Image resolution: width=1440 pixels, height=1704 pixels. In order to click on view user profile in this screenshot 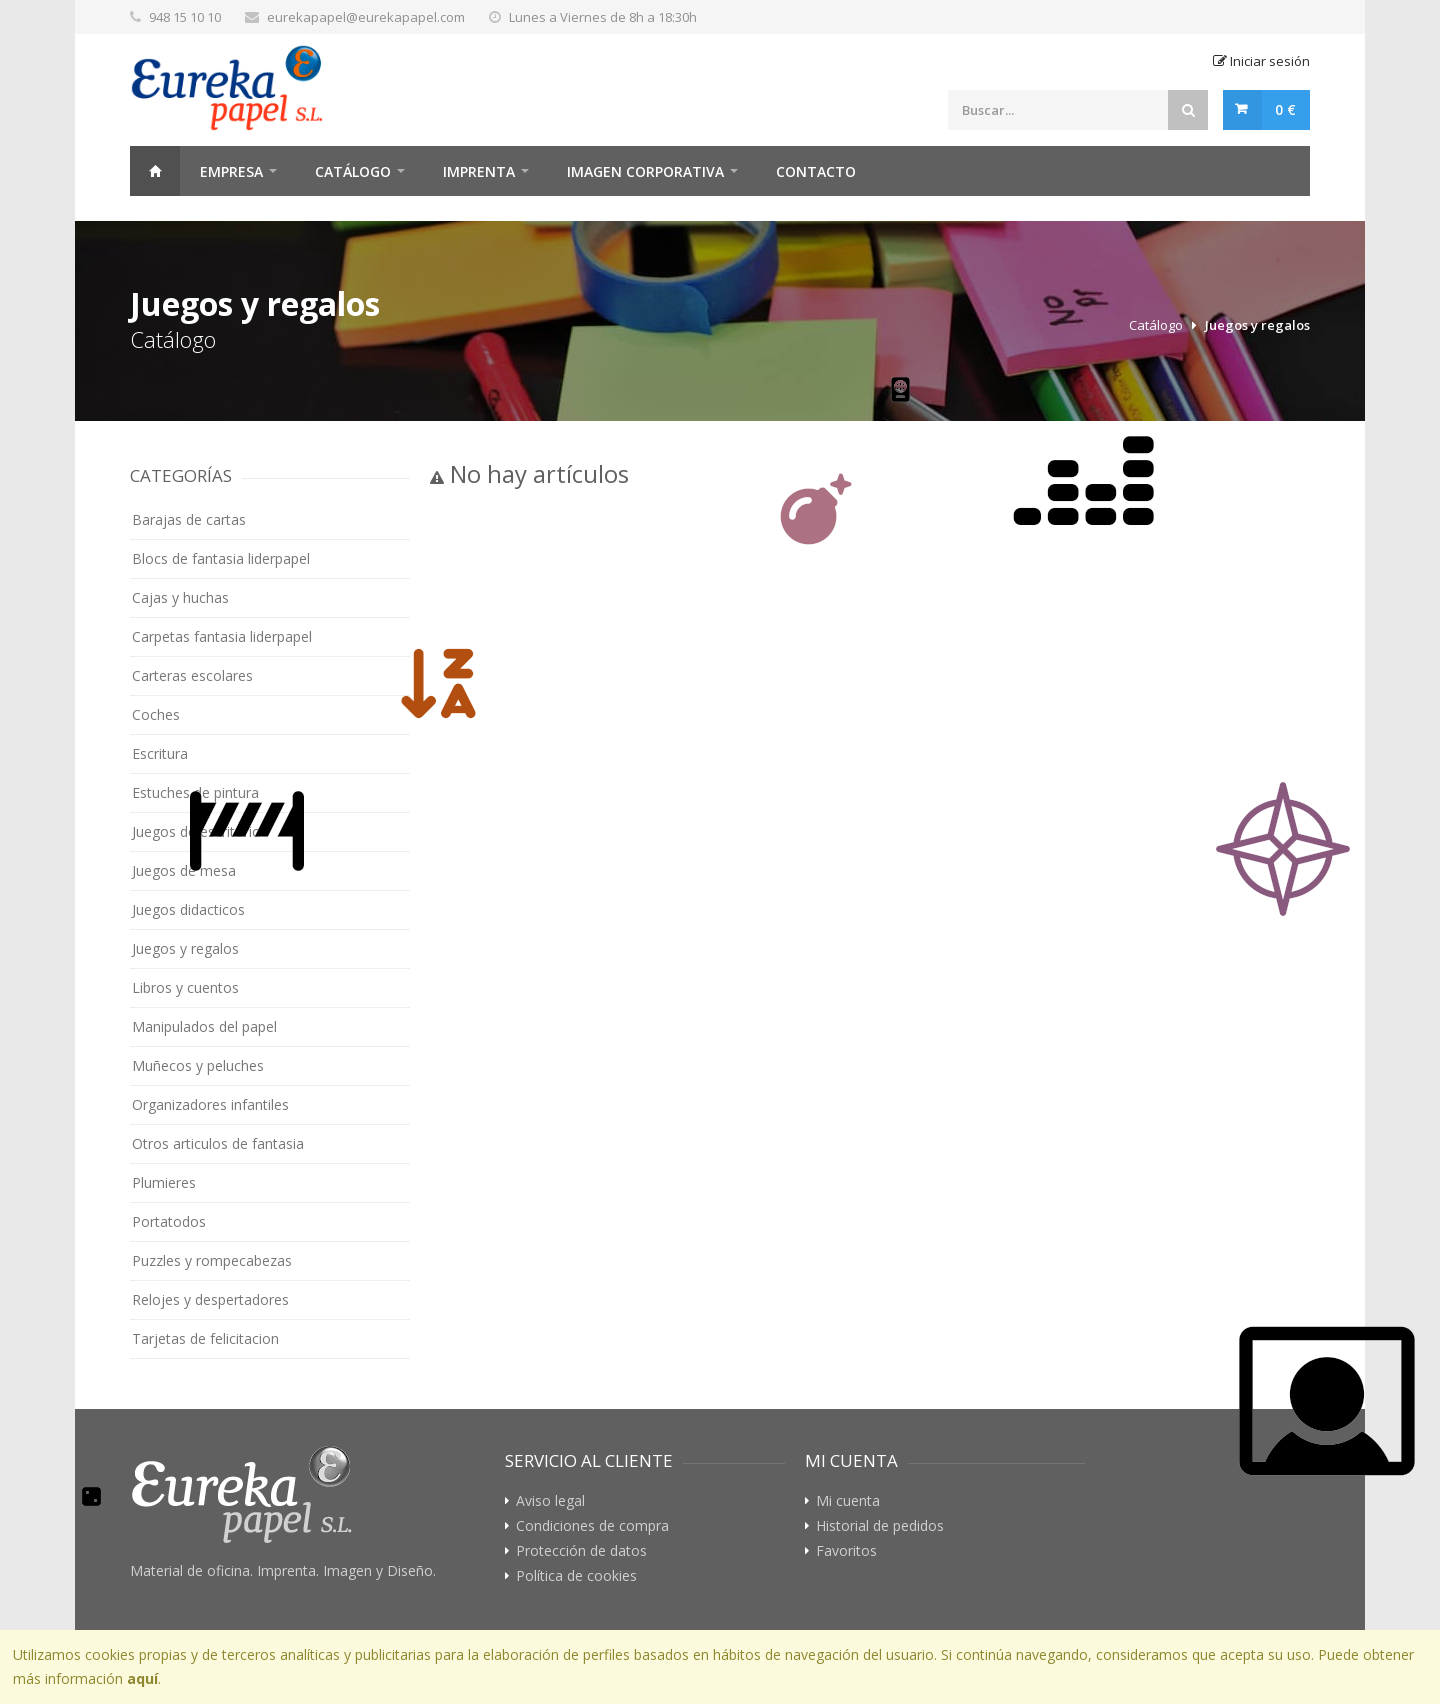, I will do `click(1327, 1401)`.